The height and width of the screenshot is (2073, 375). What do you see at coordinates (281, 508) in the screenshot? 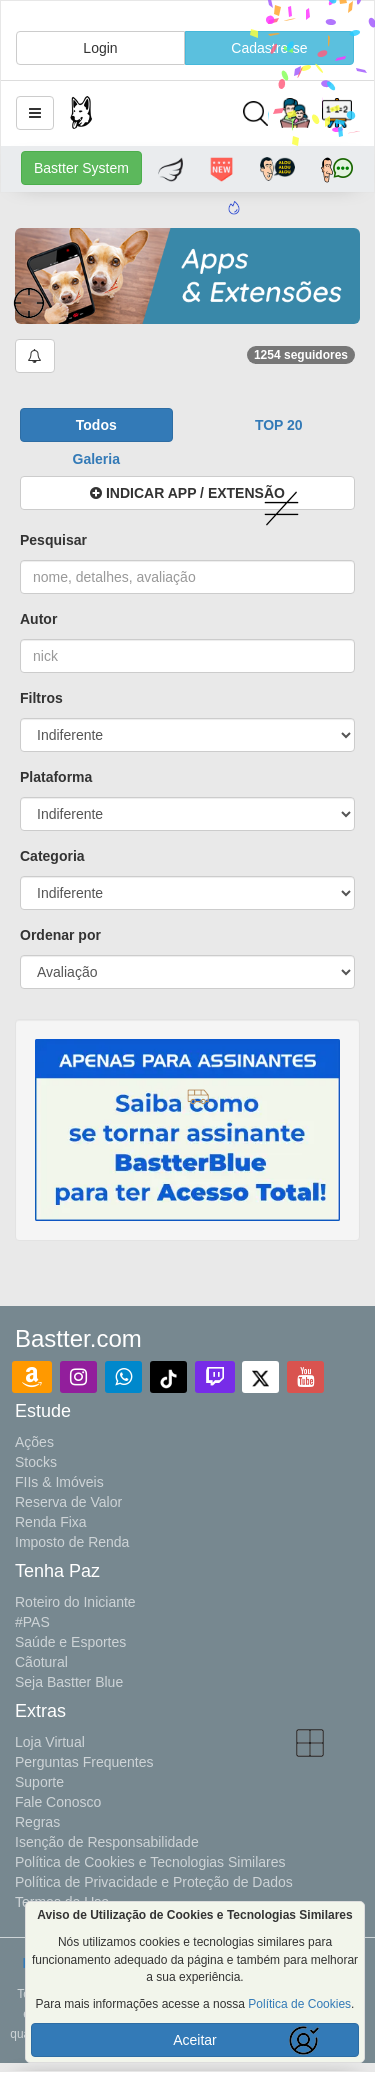
I see `indicates values are not equal or mismatched` at bounding box center [281, 508].